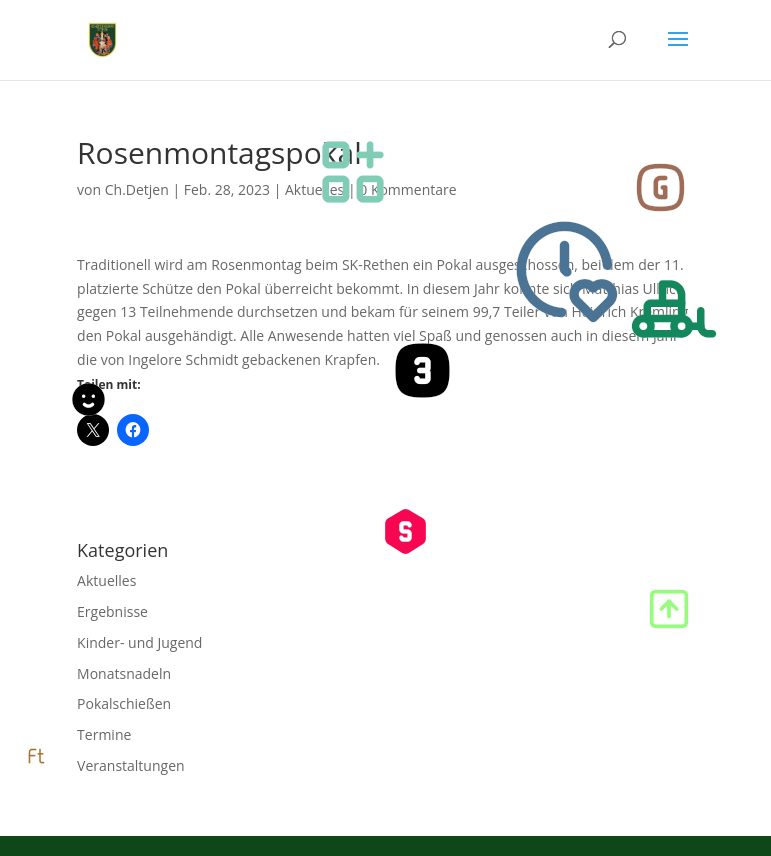  Describe the element at coordinates (353, 172) in the screenshot. I see `open app drawer or menu` at that location.